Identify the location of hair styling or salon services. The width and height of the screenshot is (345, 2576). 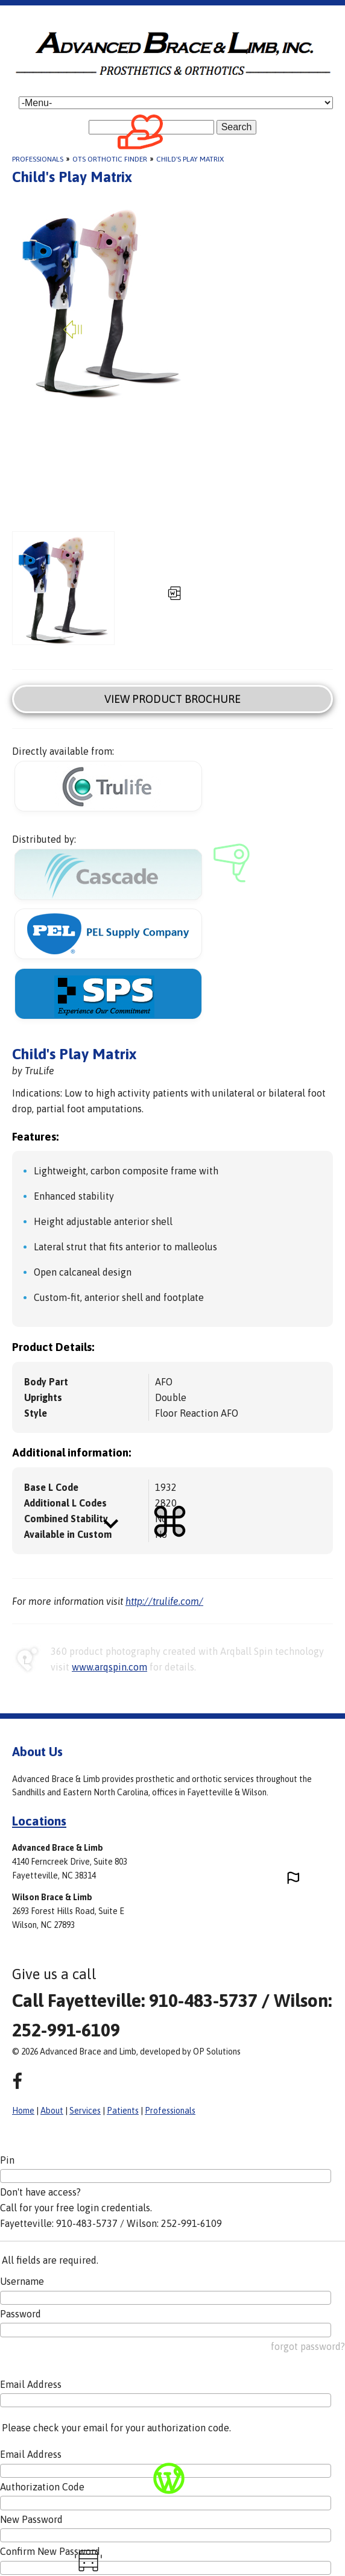
(232, 861).